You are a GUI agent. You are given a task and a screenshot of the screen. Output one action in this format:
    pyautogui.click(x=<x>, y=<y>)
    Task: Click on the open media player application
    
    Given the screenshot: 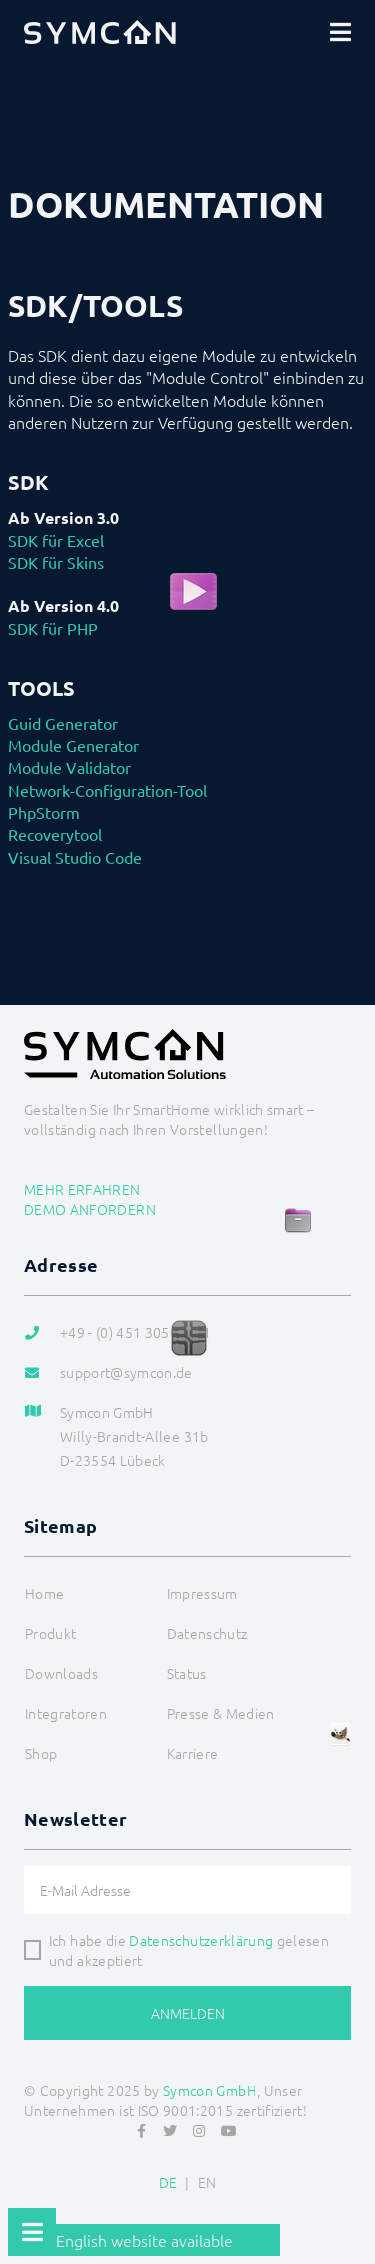 What is the action you would take?
    pyautogui.click(x=193, y=591)
    